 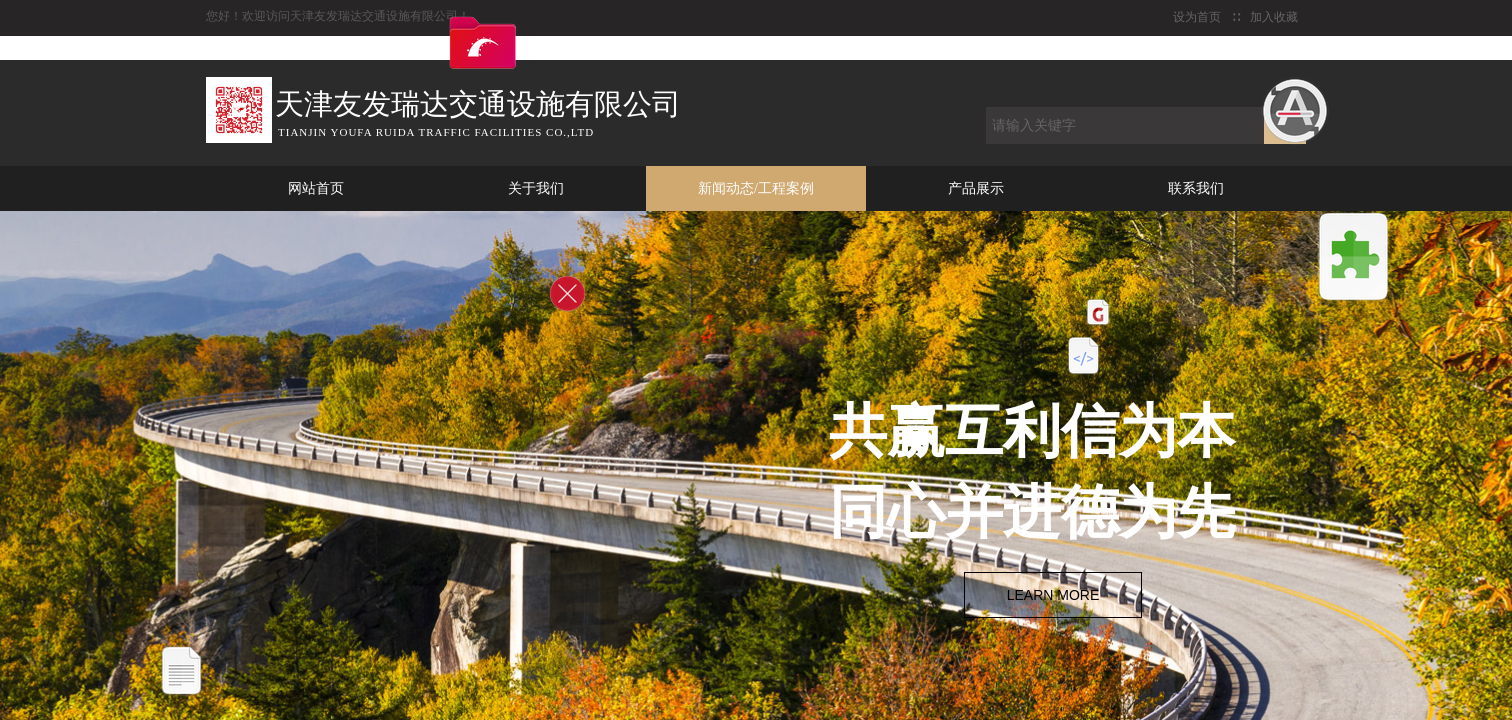 What do you see at coordinates (1353, 256) in the screenshot?
I see `indicates an extension or plugin file type` at bounding box center [1353, 256].